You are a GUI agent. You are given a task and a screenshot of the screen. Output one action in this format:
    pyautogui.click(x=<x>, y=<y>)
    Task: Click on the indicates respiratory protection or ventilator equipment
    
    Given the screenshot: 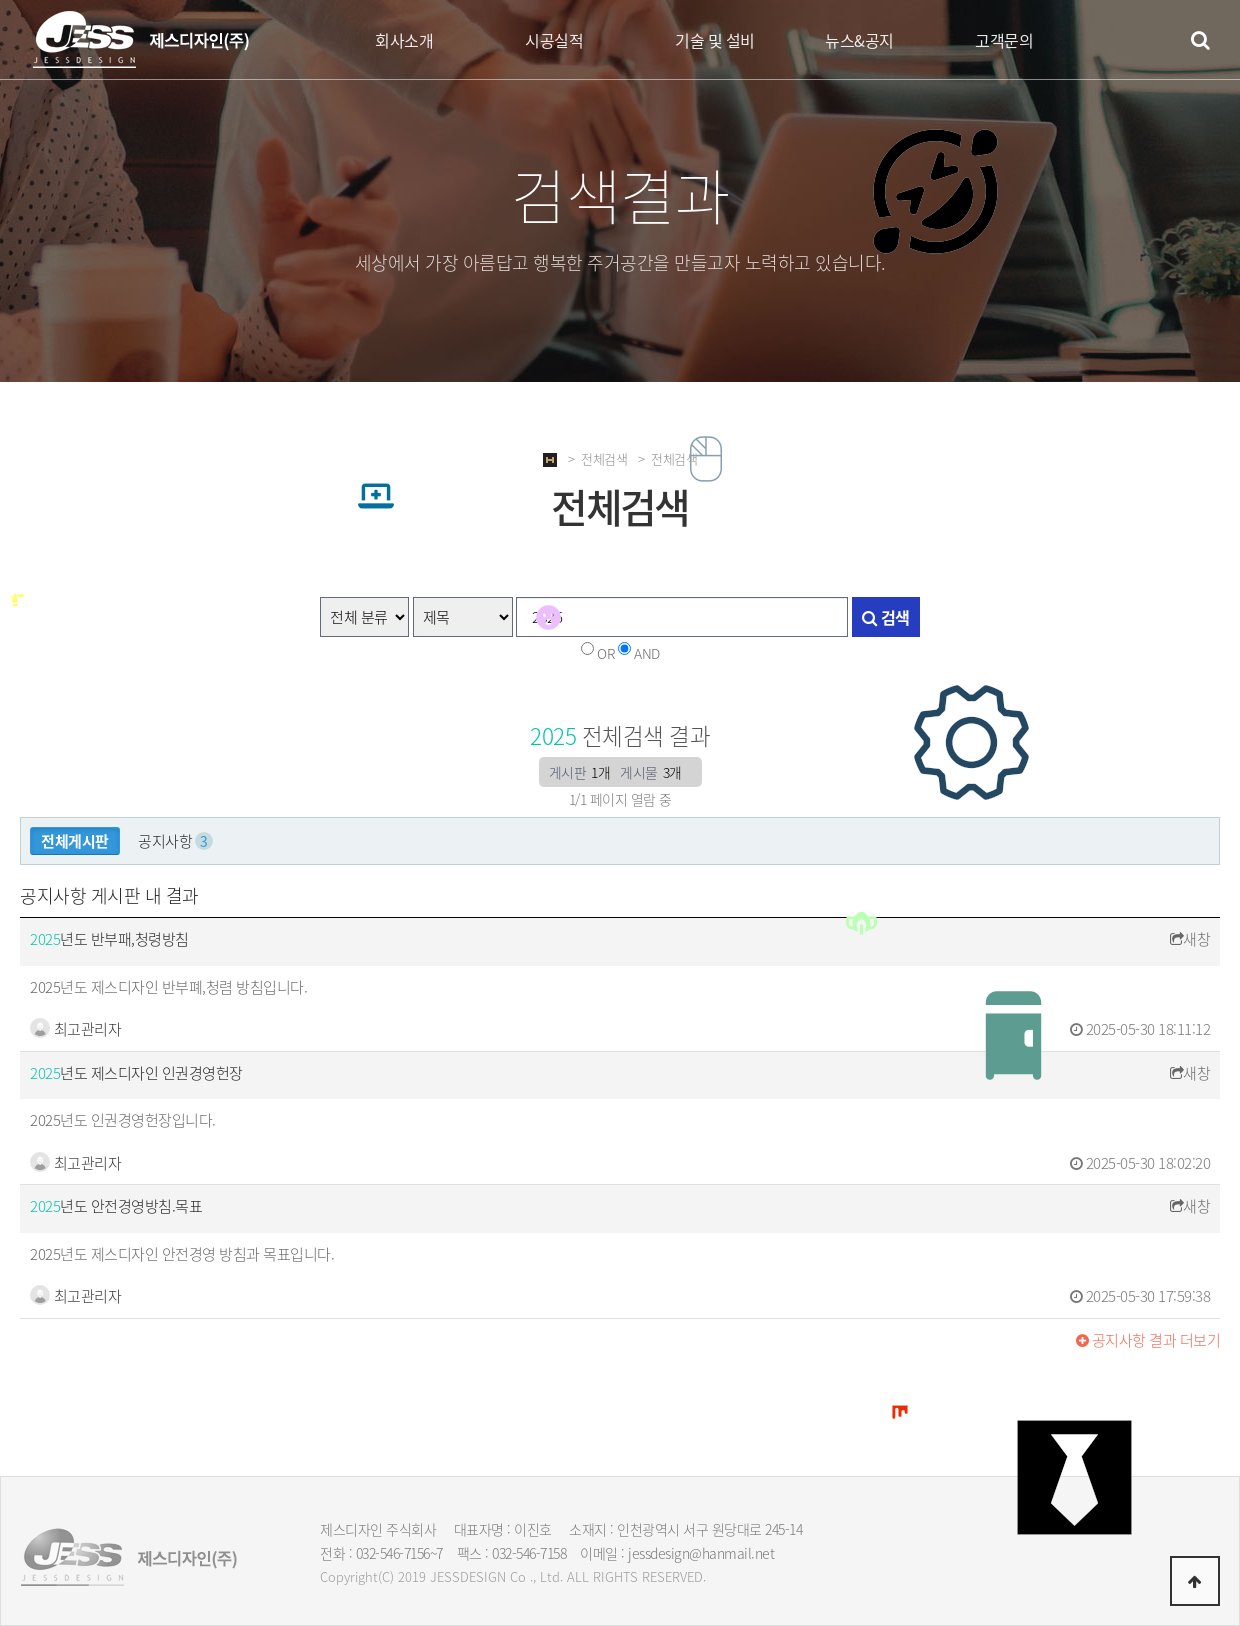 What is the action you would take?
    pyautogui.click(x=861, y=922)
    